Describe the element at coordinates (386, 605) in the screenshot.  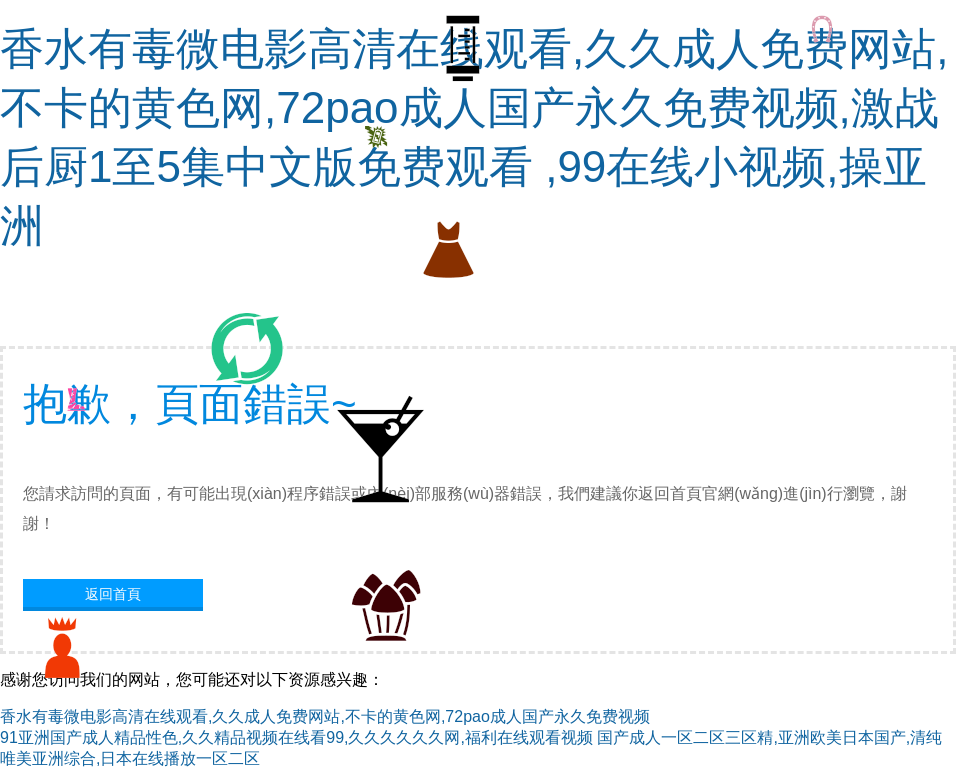
I see `access foraging or nature-related content` at that location.